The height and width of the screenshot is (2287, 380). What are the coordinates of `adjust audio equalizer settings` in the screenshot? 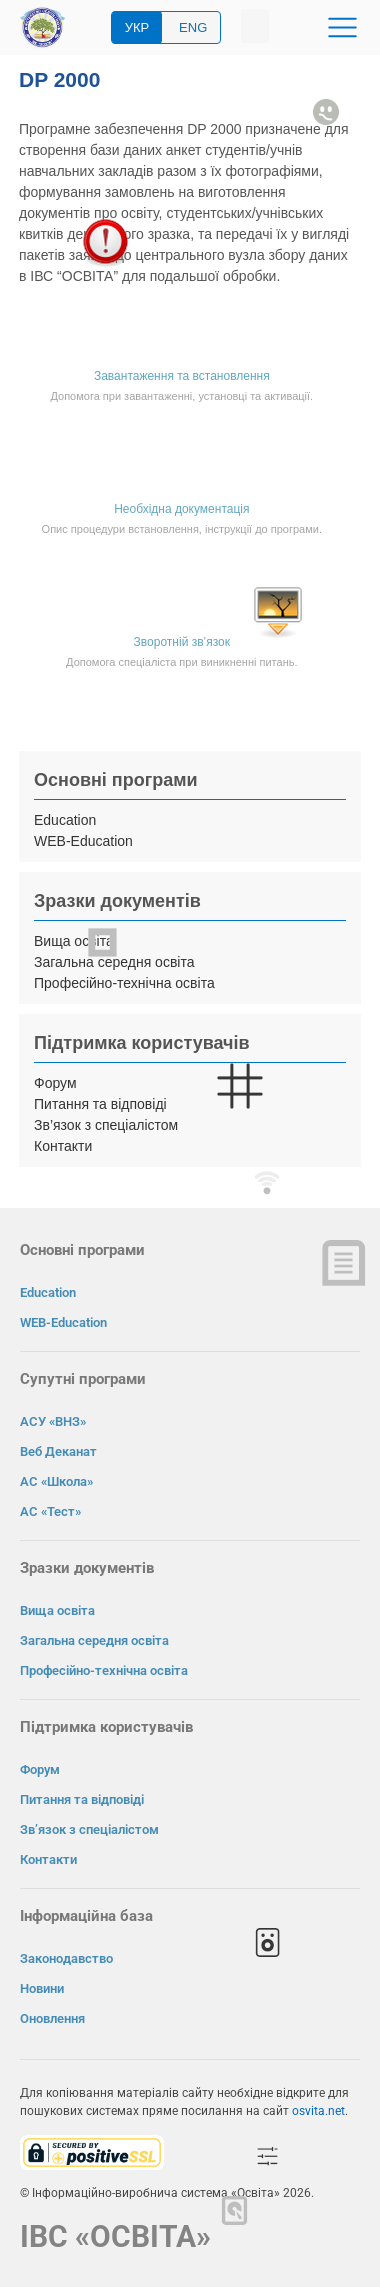 It's located at (267, 2155).